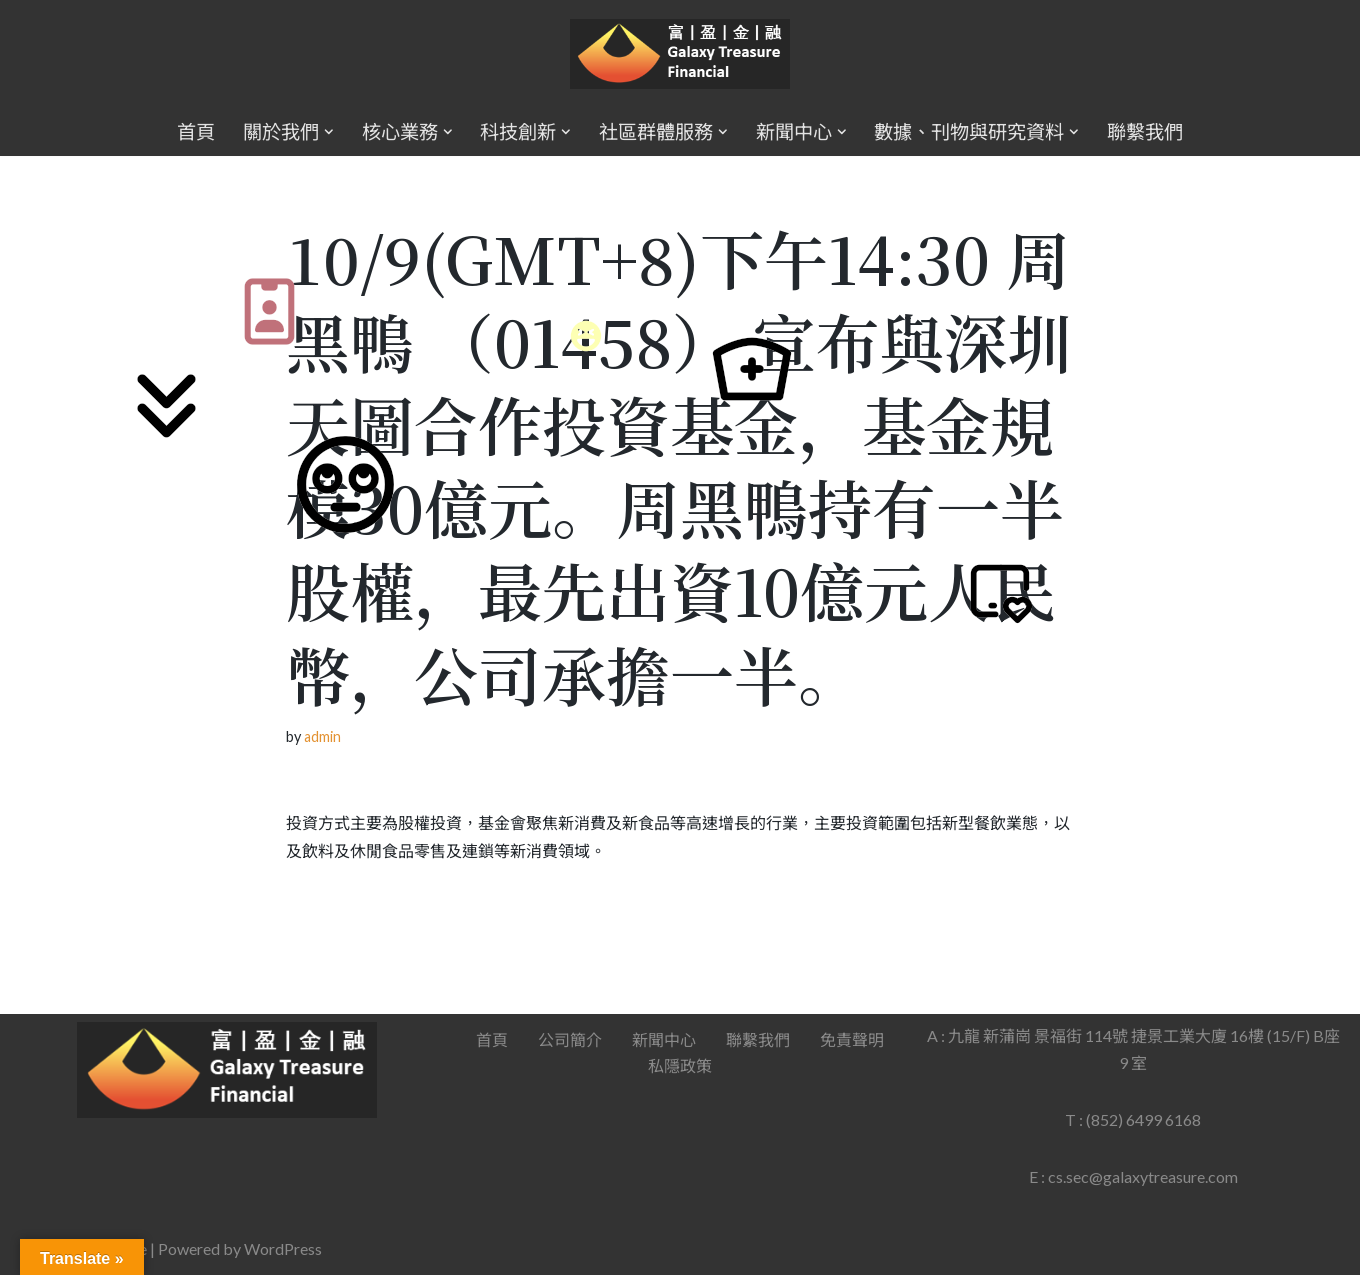 The width and height of the screenshot is (1360, 1275). What do you see at coordinates (586, 336) in the screenshot?
I see `react with laughter to a post or message` at bounding box center [586, 336].